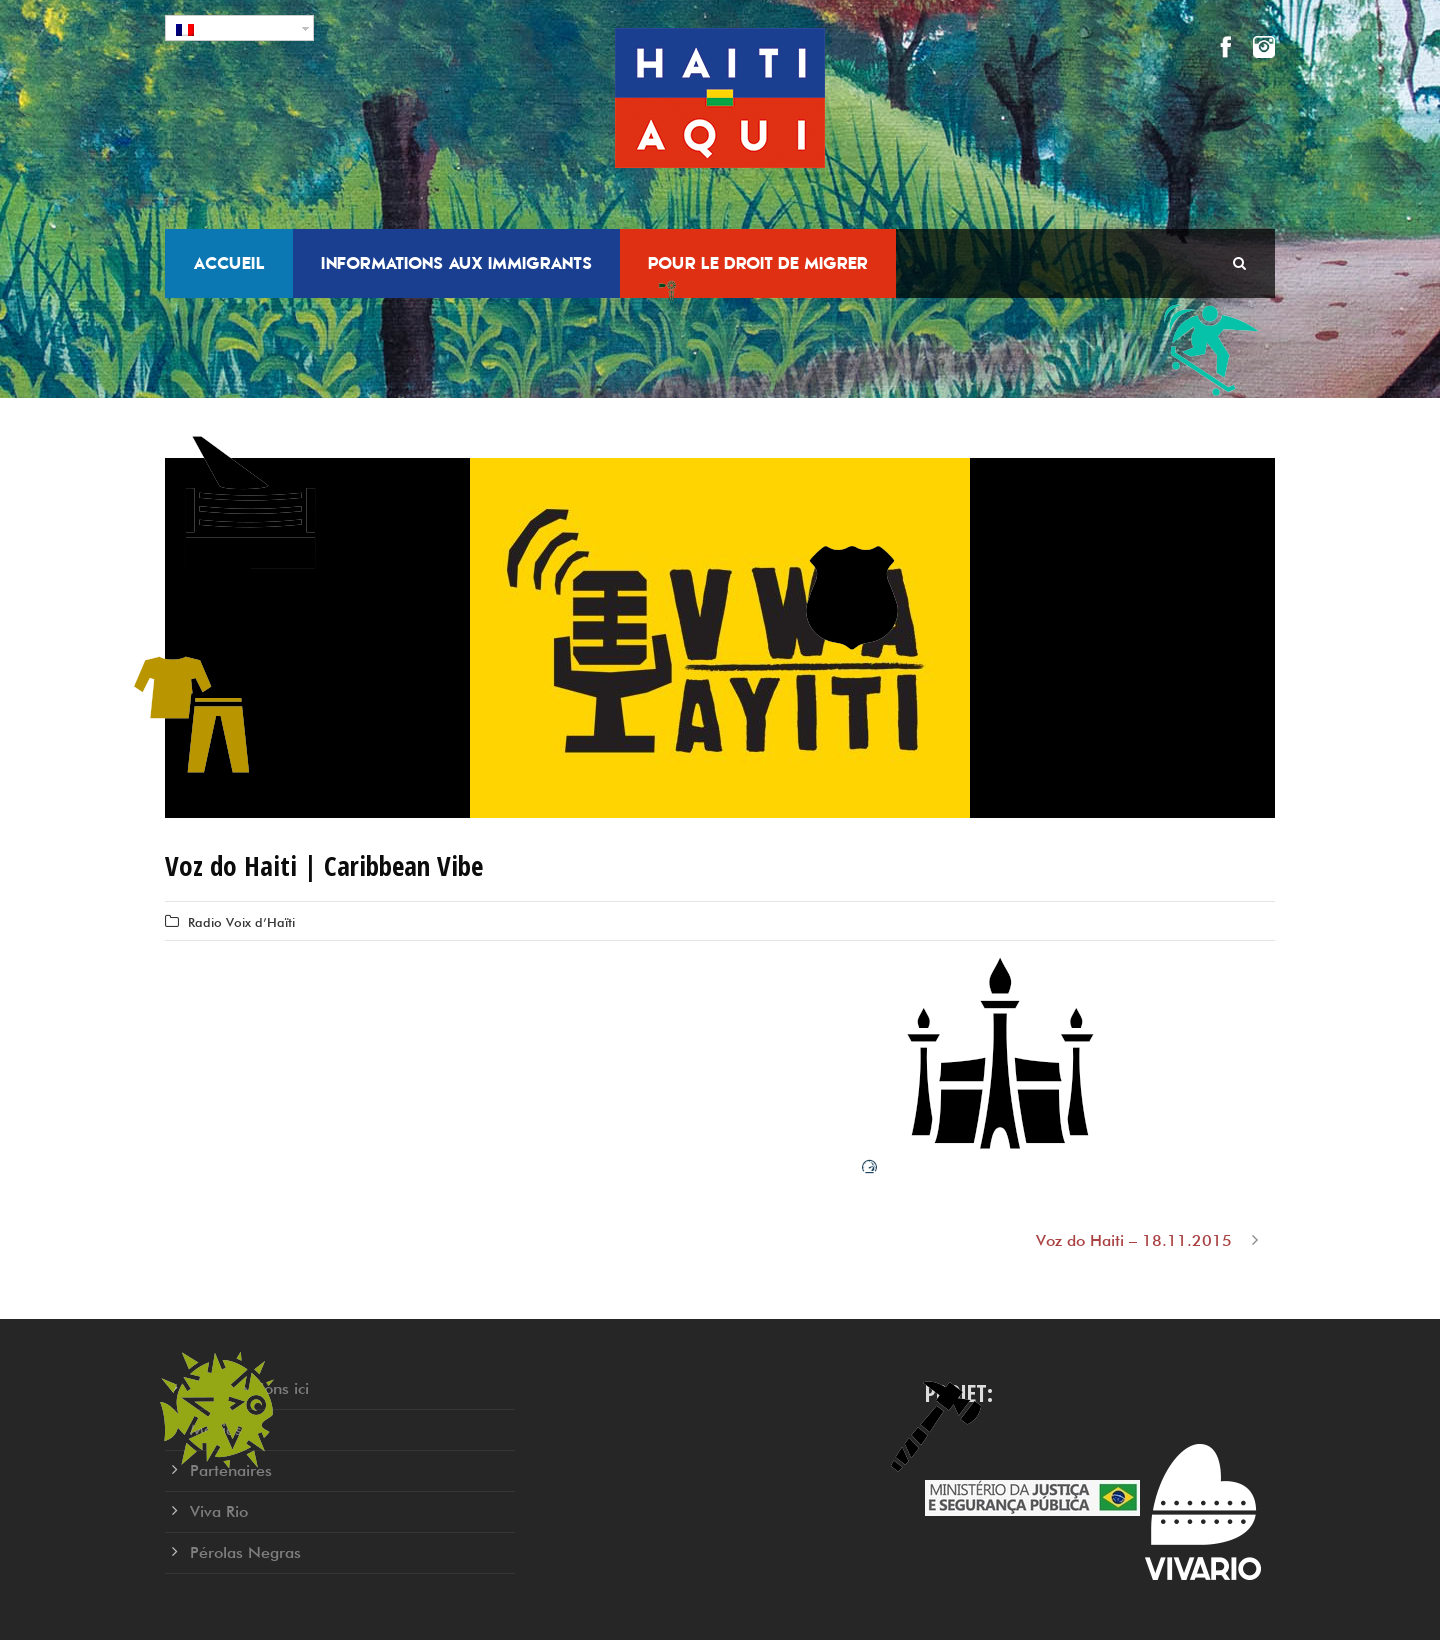 The width and height of the screenshot is (1440, 1640). Describe the element at coordinates (1000, 1052) in the screenshot. I see `access the castle or fortress location` at that location.